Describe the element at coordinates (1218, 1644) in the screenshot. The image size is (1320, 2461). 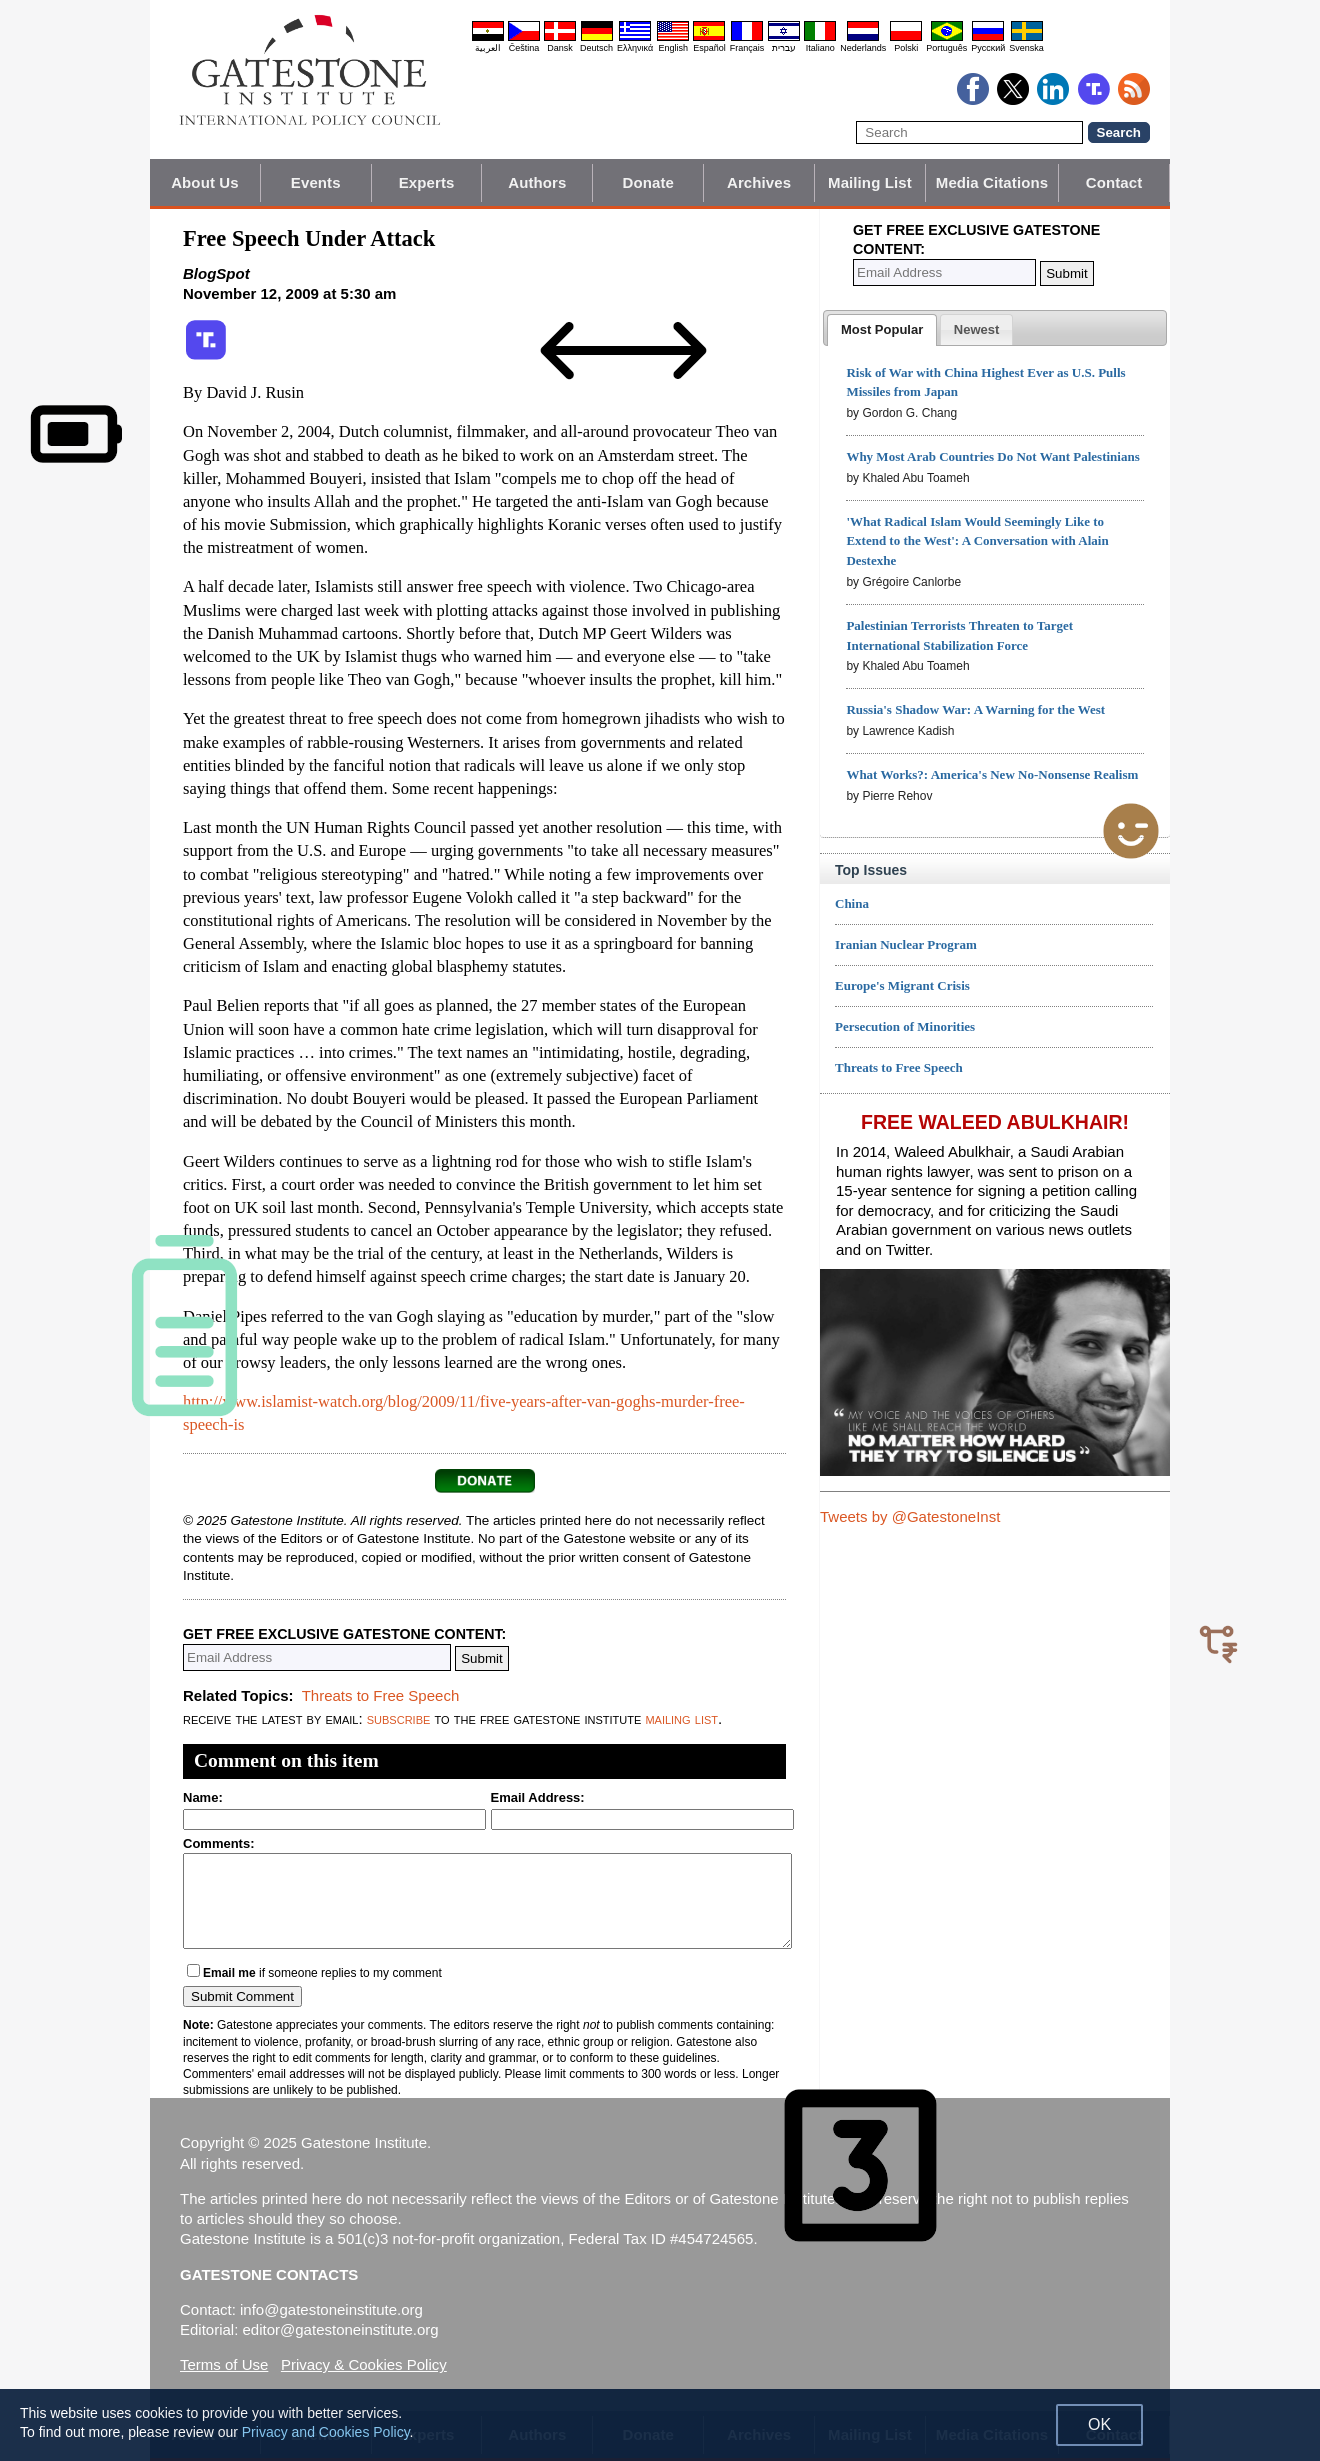
I see `view rupee transaction history` at that location.